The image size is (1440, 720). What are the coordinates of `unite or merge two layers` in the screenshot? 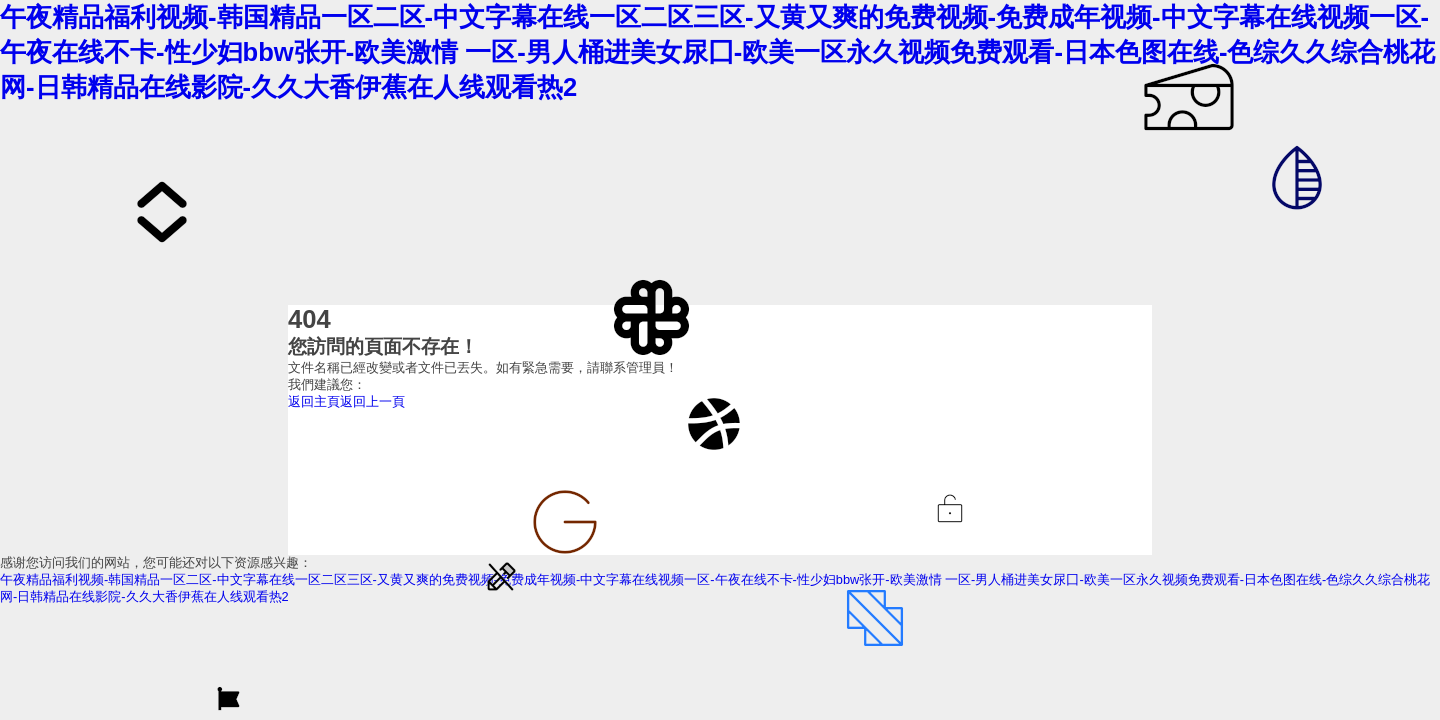 It's located at (875, 618).